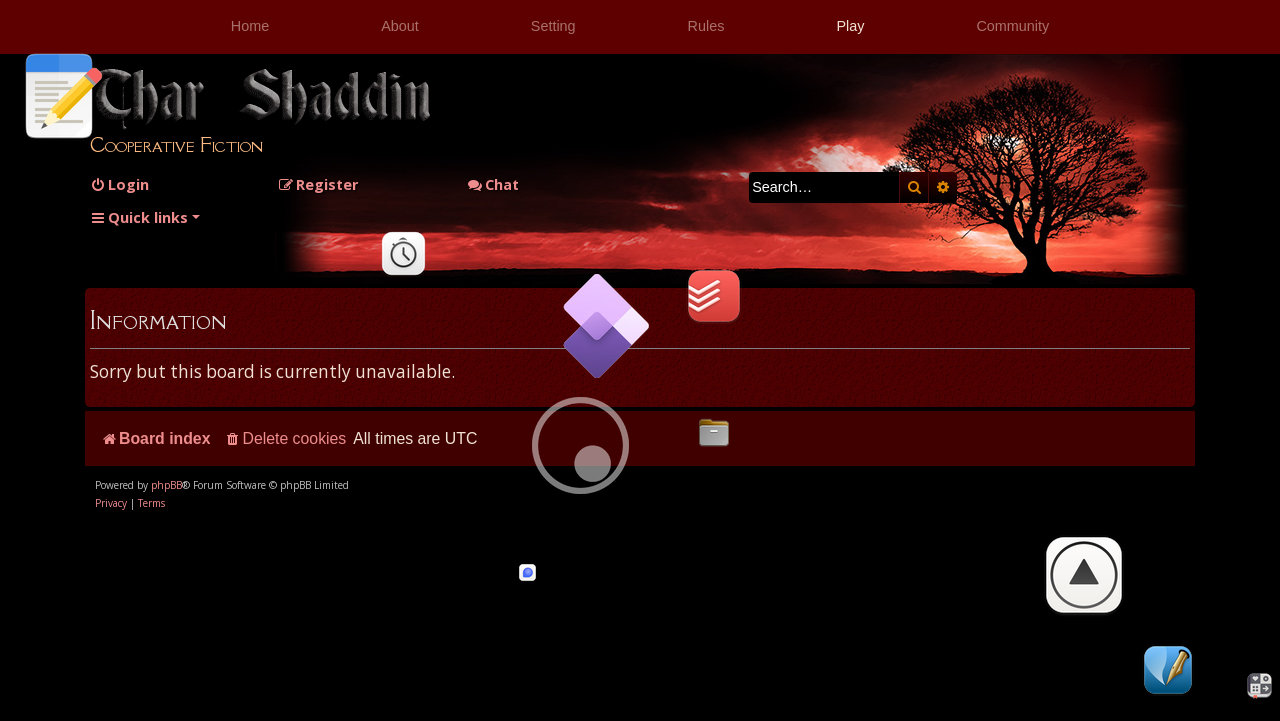 This screenshot has height=721, width=1280. What do you see at coordinates (580, 445) in the screenshot?
I see `quassel IRC client is currently inactive or disconnected` at bounding box center [580, 445].